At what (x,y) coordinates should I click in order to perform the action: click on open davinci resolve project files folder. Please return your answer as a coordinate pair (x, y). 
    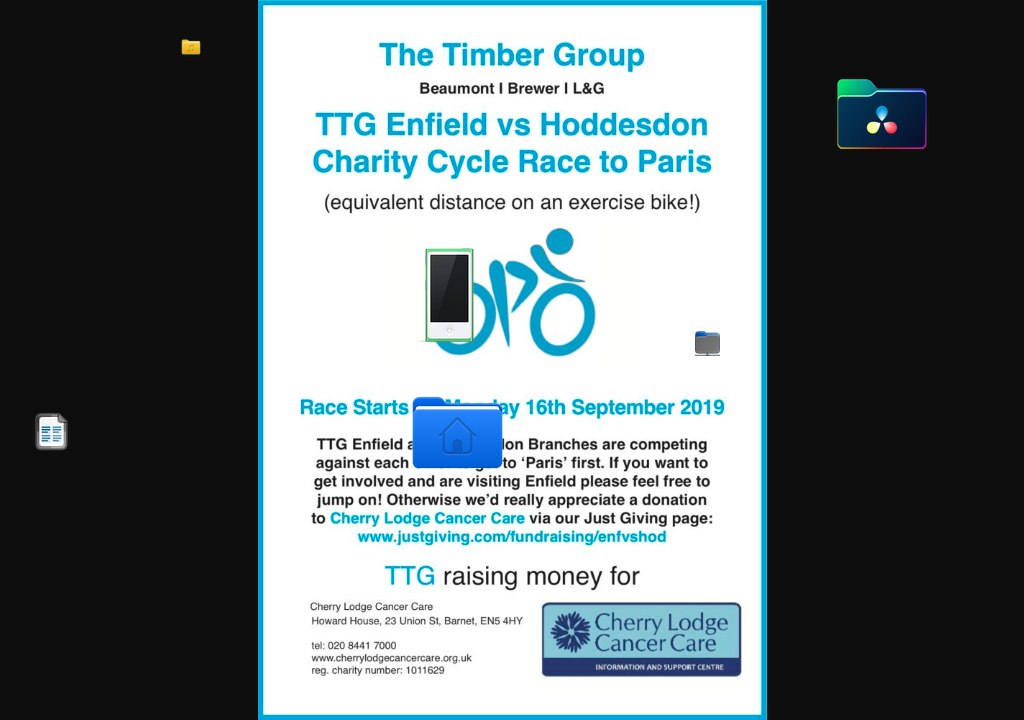
    Looking at the image, I should click on (881, 116).